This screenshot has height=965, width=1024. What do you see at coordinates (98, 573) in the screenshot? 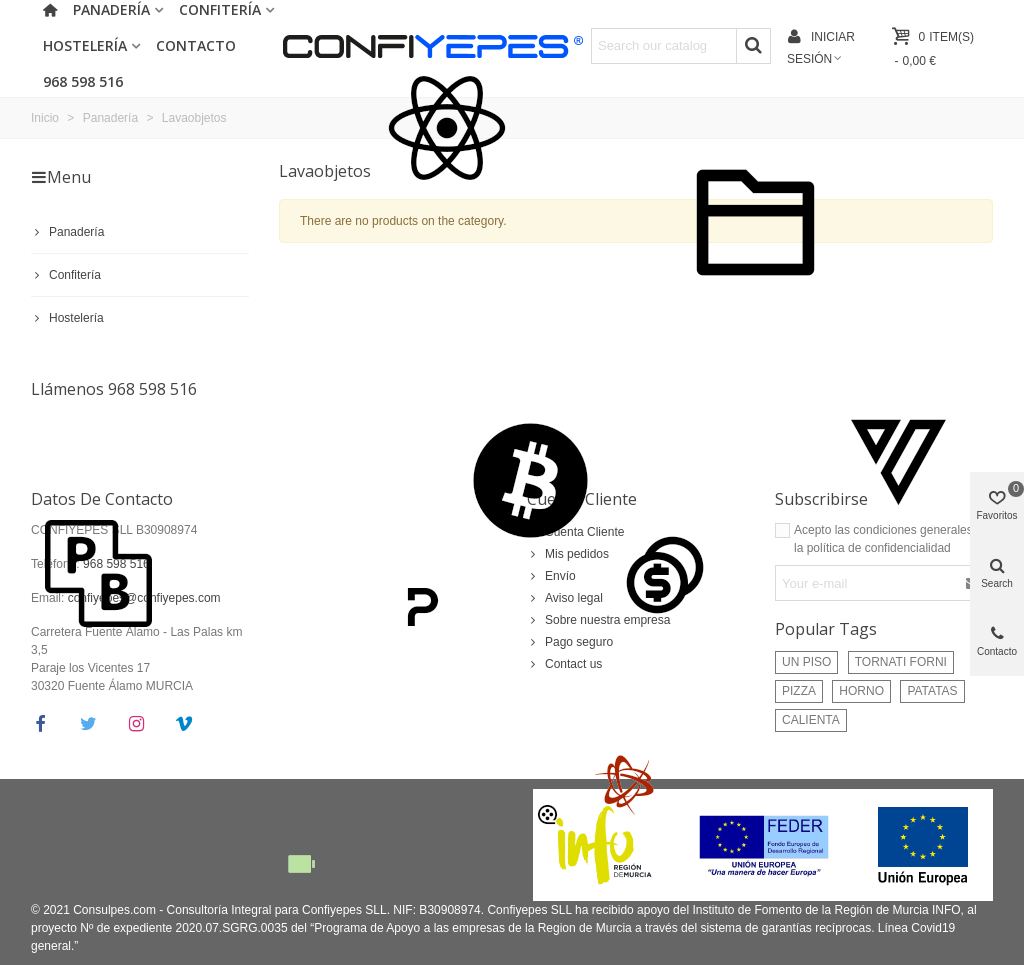
I see `pocketbase logo - open-source backend service` at bounding box center [98, 573].